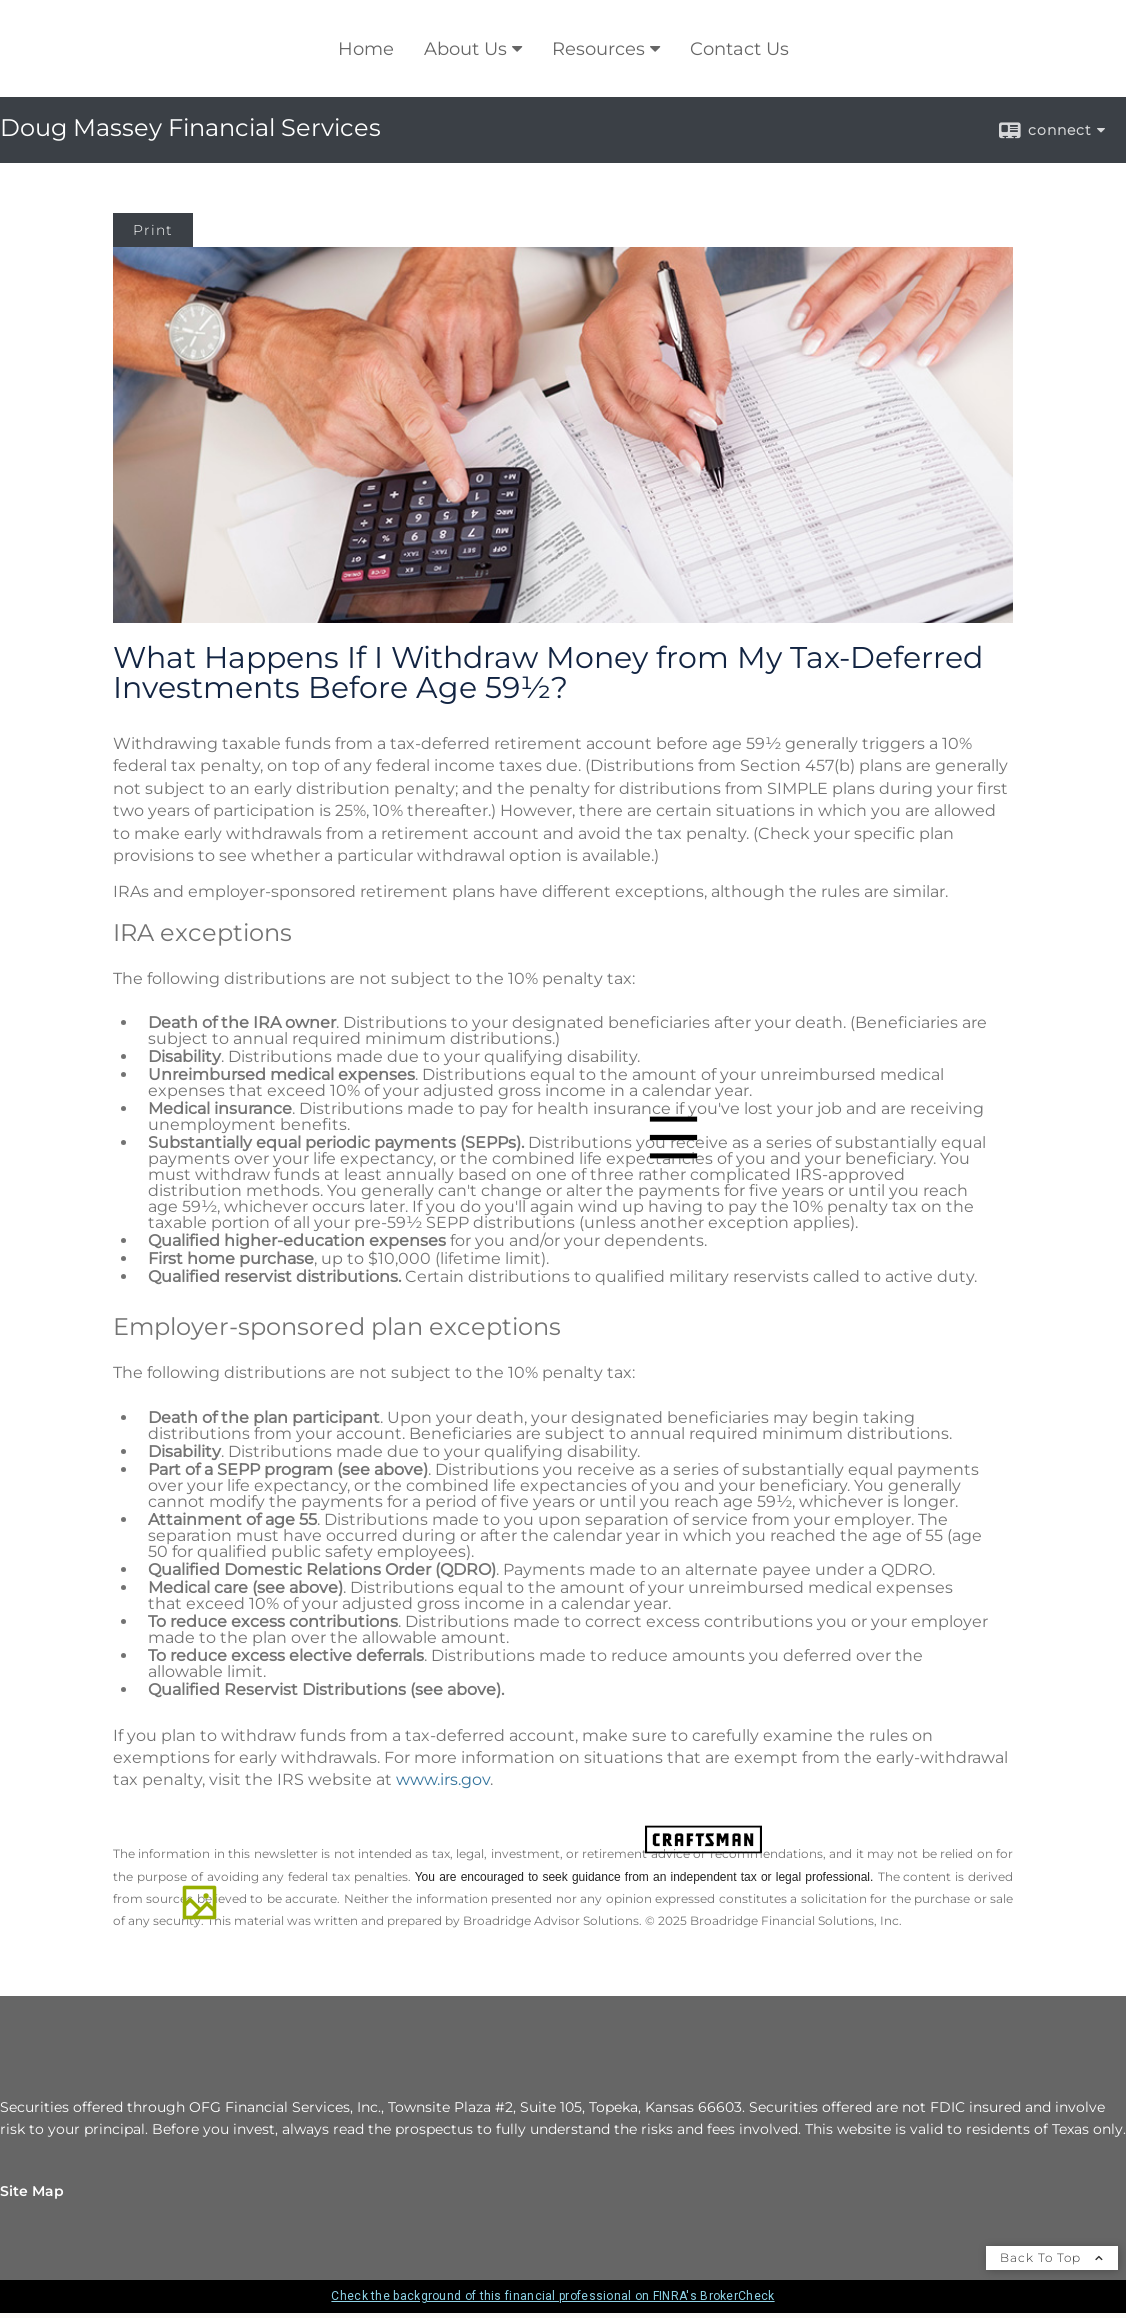  I want to click on open the navigation menu, so click(673, 1137).